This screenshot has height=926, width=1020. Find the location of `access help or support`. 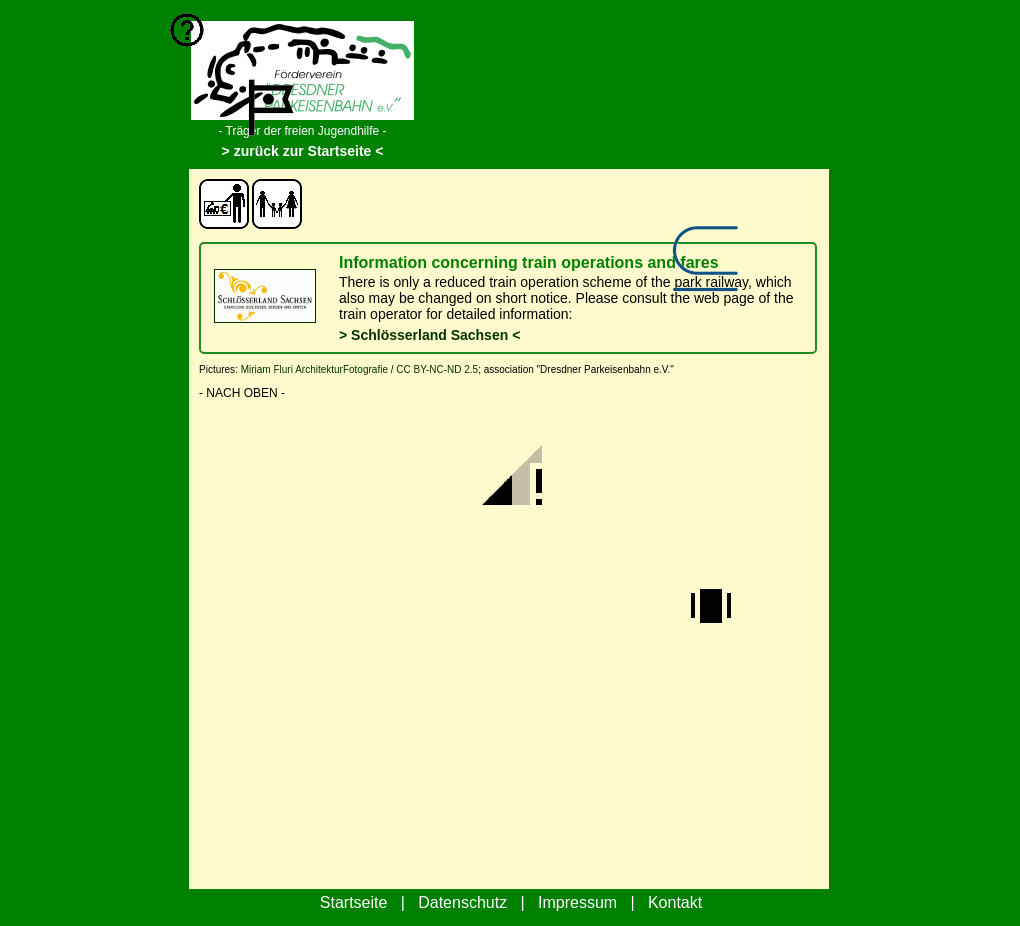

access help or support is located at coordinates (187, 30).